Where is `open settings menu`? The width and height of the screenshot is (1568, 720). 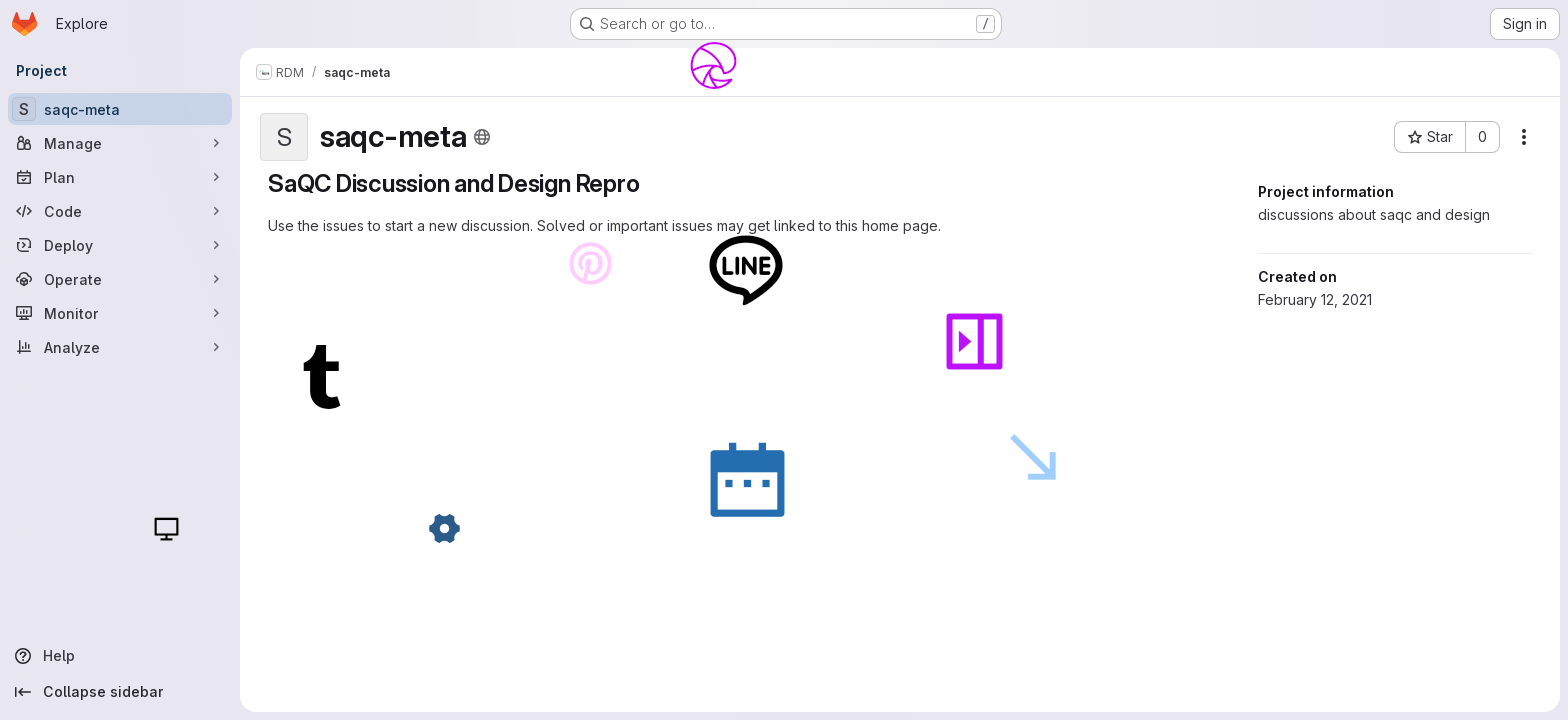
open settings menu is located at coordinates (444, 528).